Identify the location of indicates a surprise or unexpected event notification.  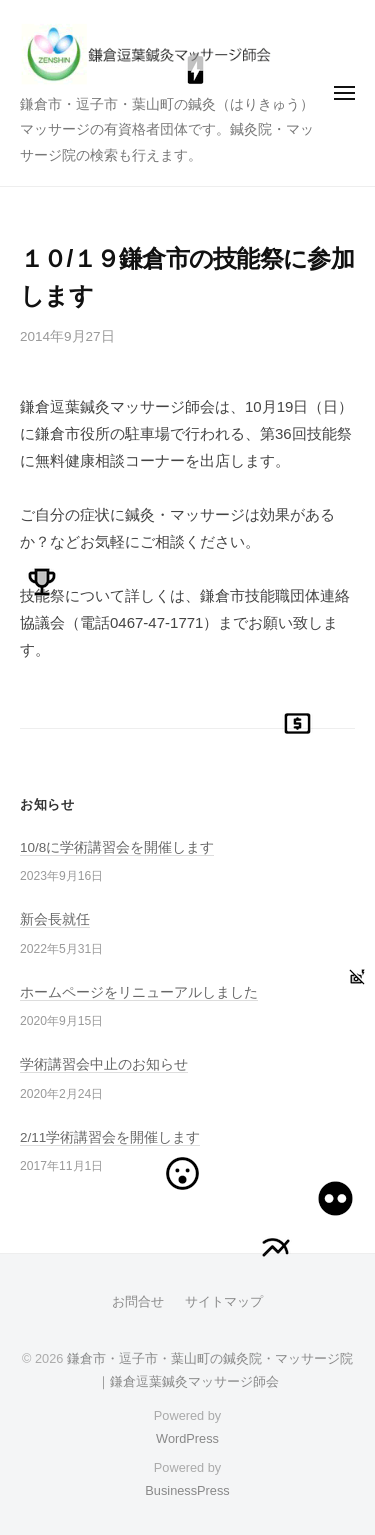
(182, 1173).